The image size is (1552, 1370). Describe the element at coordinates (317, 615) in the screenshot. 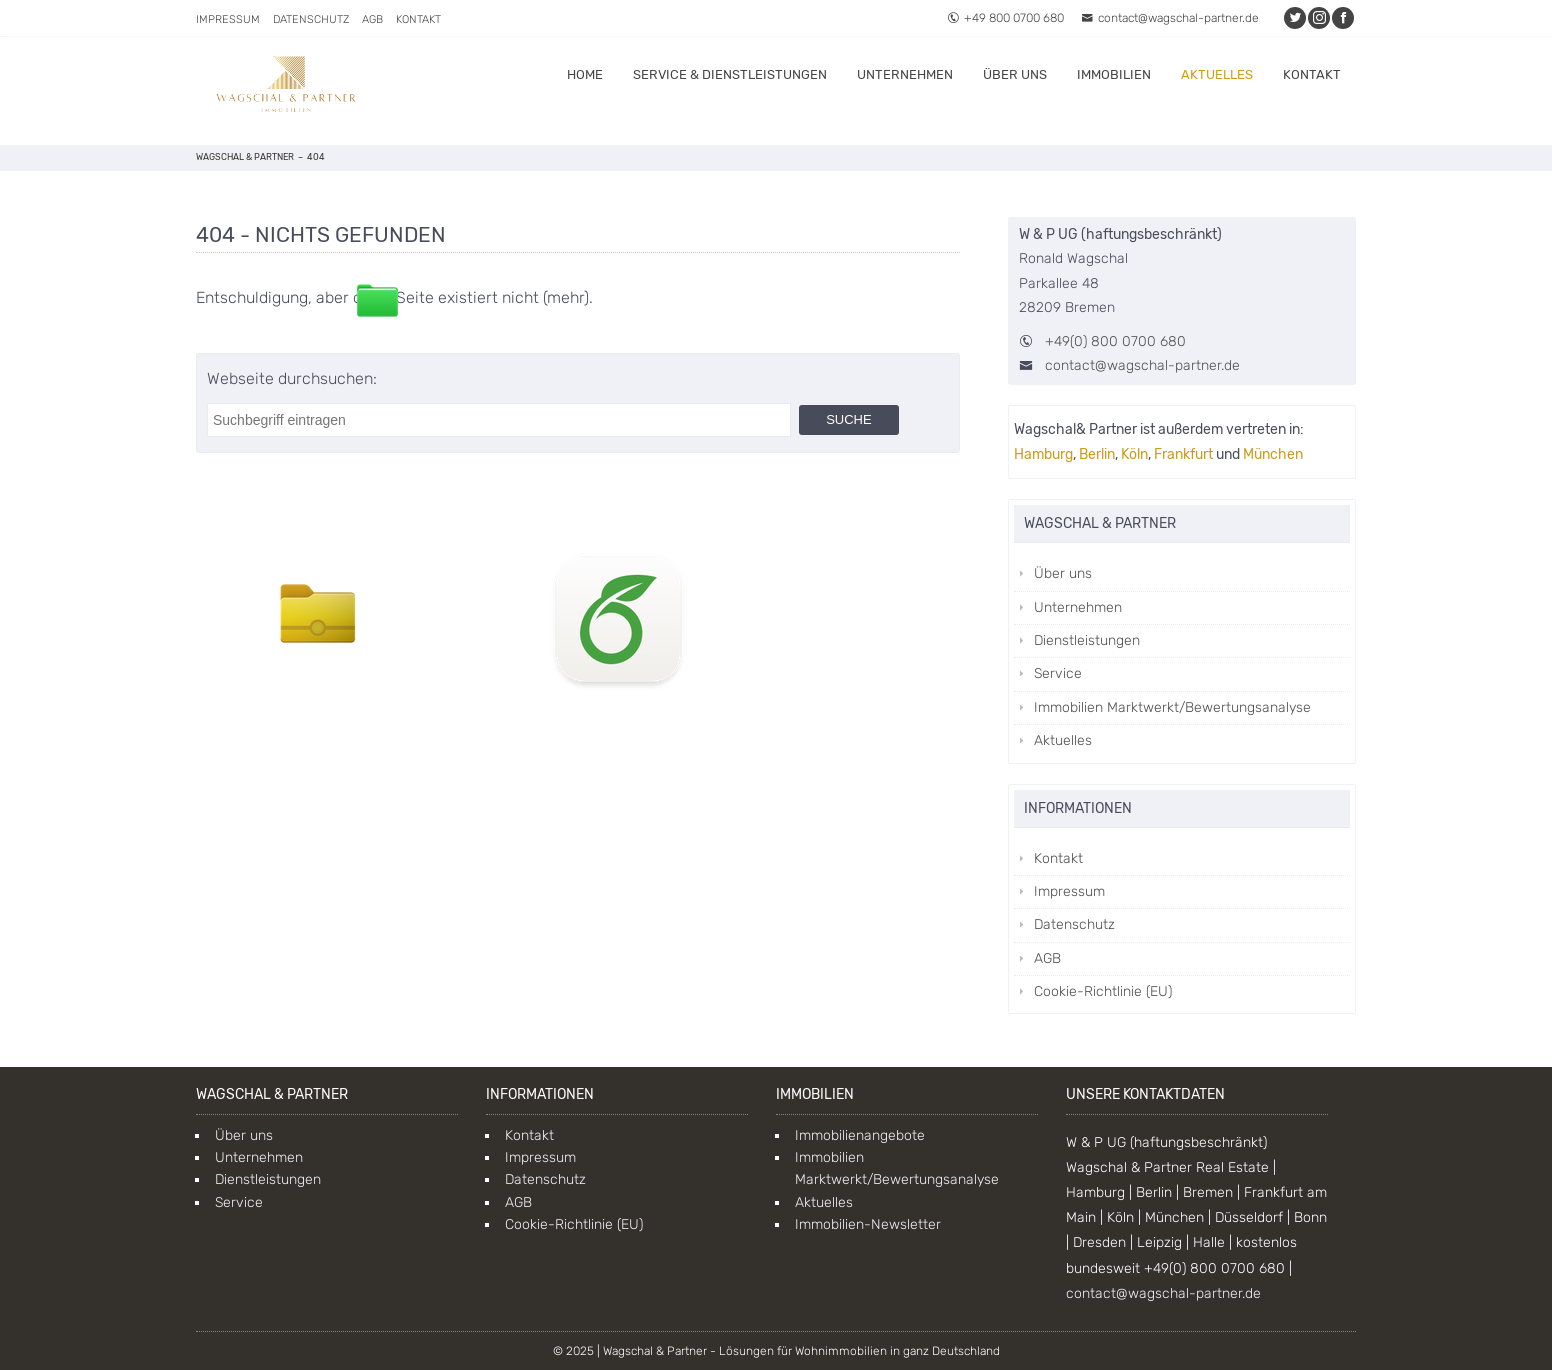

I see `folder for storing pokémon-related files or games` at that location.